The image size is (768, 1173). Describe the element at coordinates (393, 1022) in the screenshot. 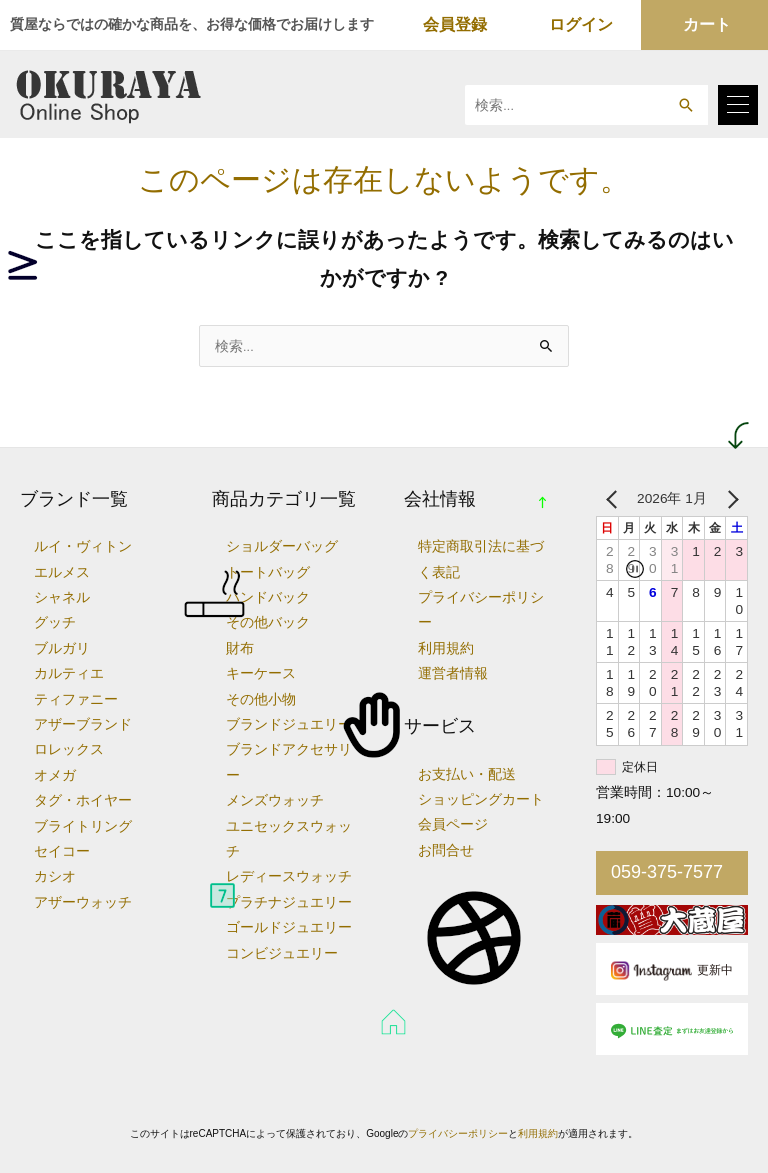

I see `navigate to home screen` at that location.